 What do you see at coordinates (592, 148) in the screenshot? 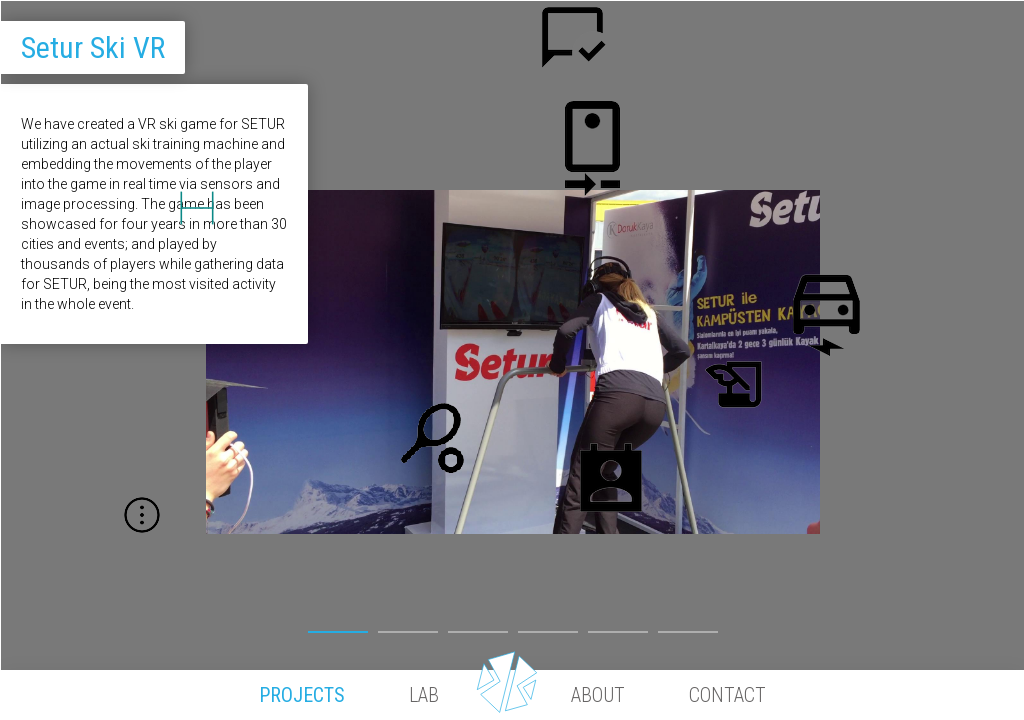
I see `switch to rear camera` at bounding box center [592, 148].